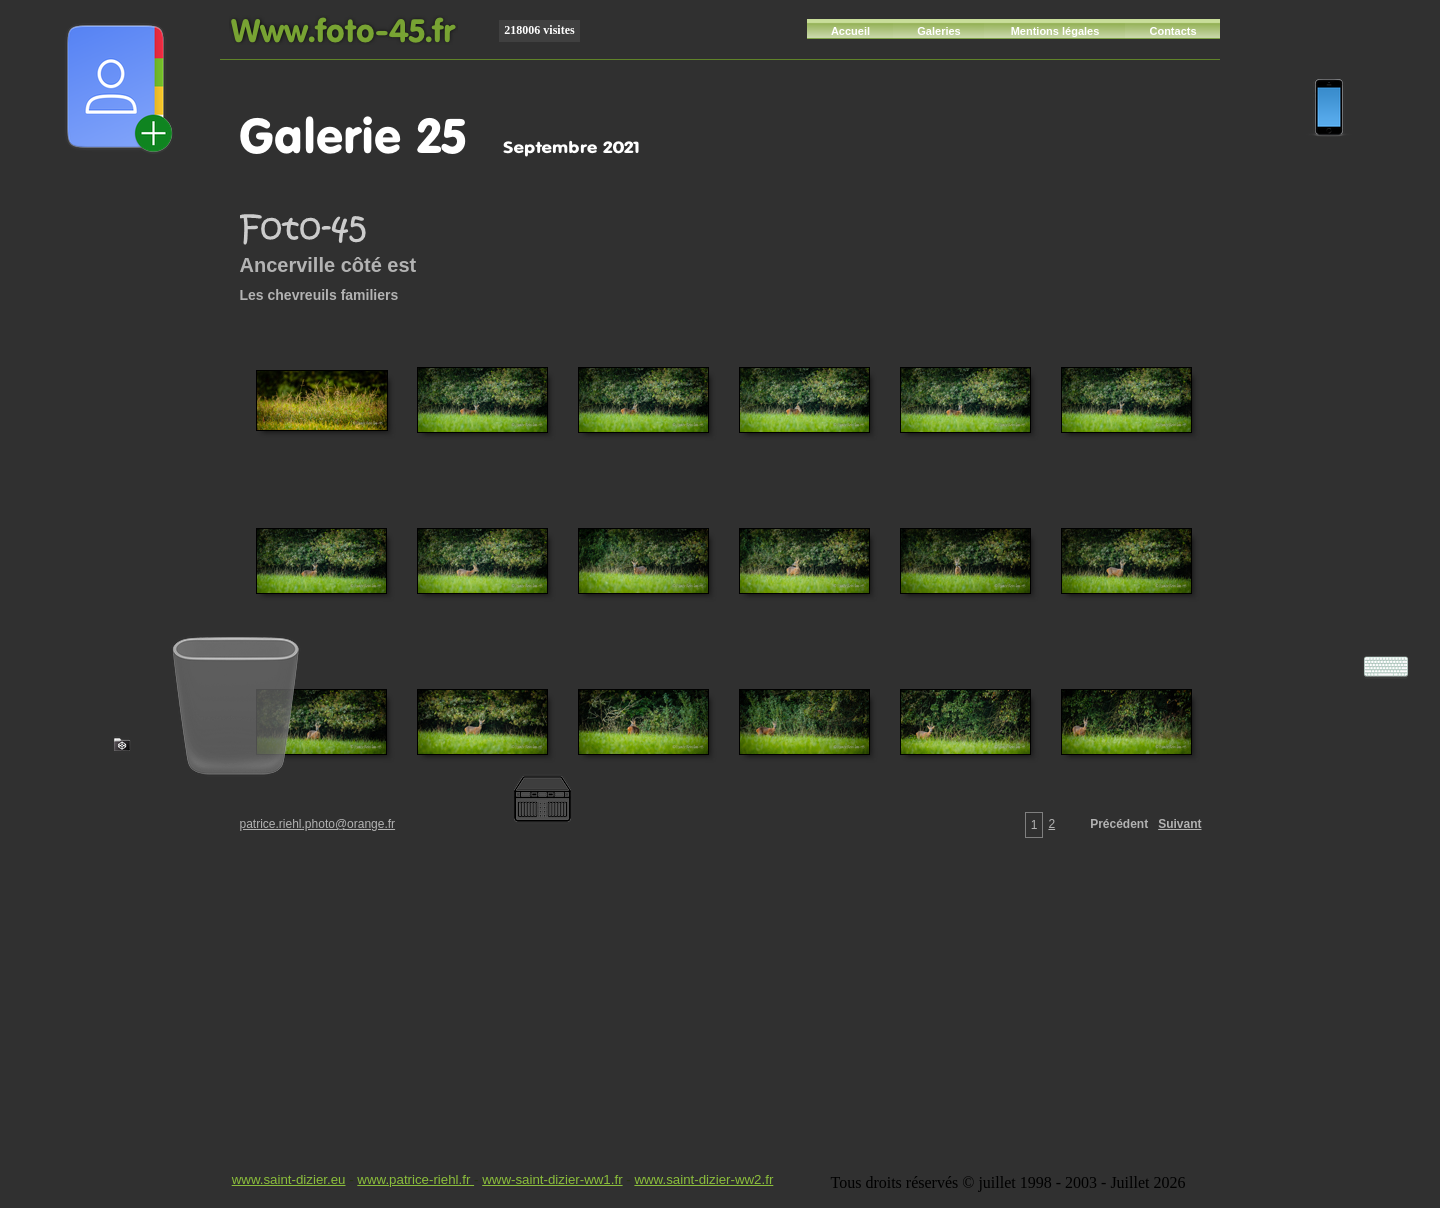  I want to click on open the trash to view deleted items, so click(235, 703).